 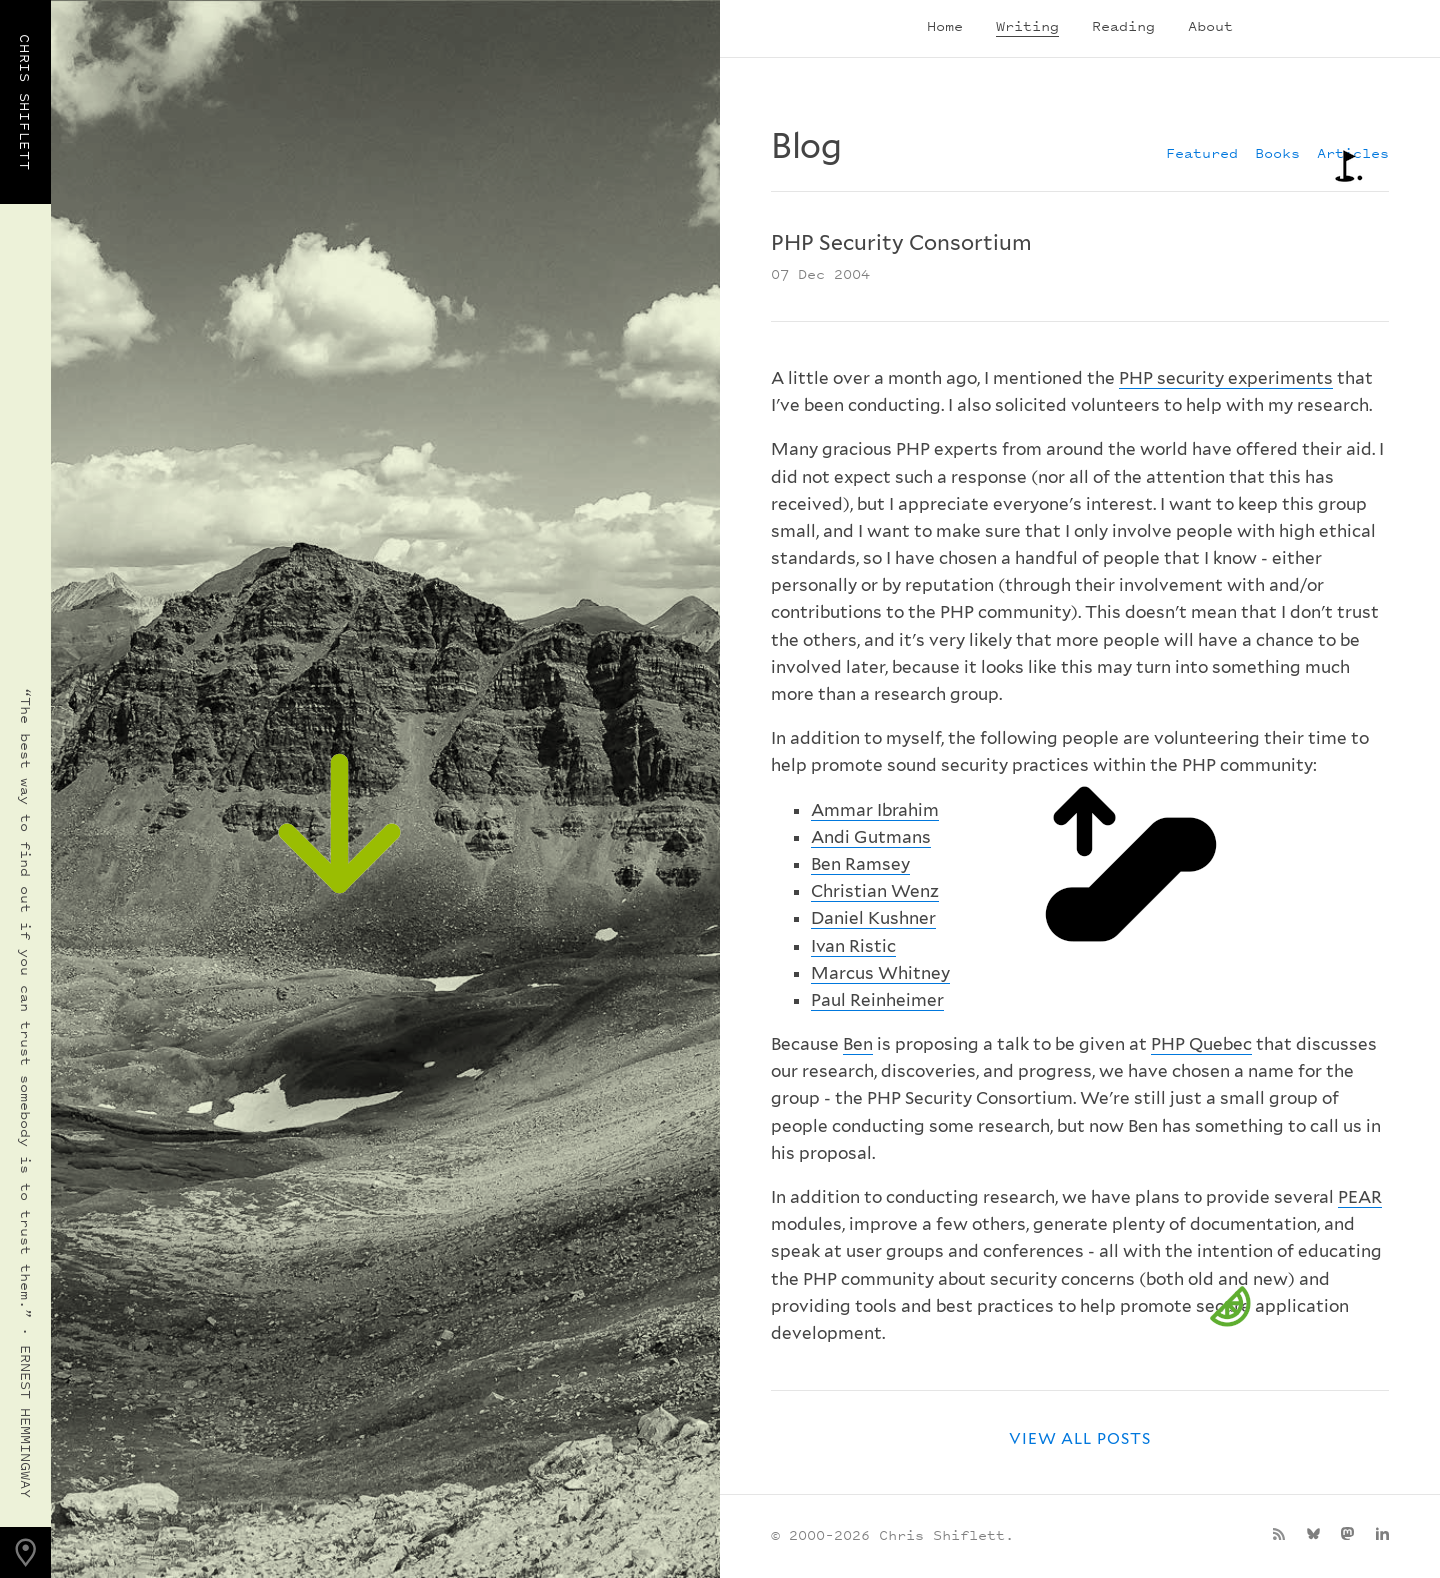 What do you see at coordinates (339, 823) in the screenshot?
I see `download a file or content` at bounding box center [339, 823].